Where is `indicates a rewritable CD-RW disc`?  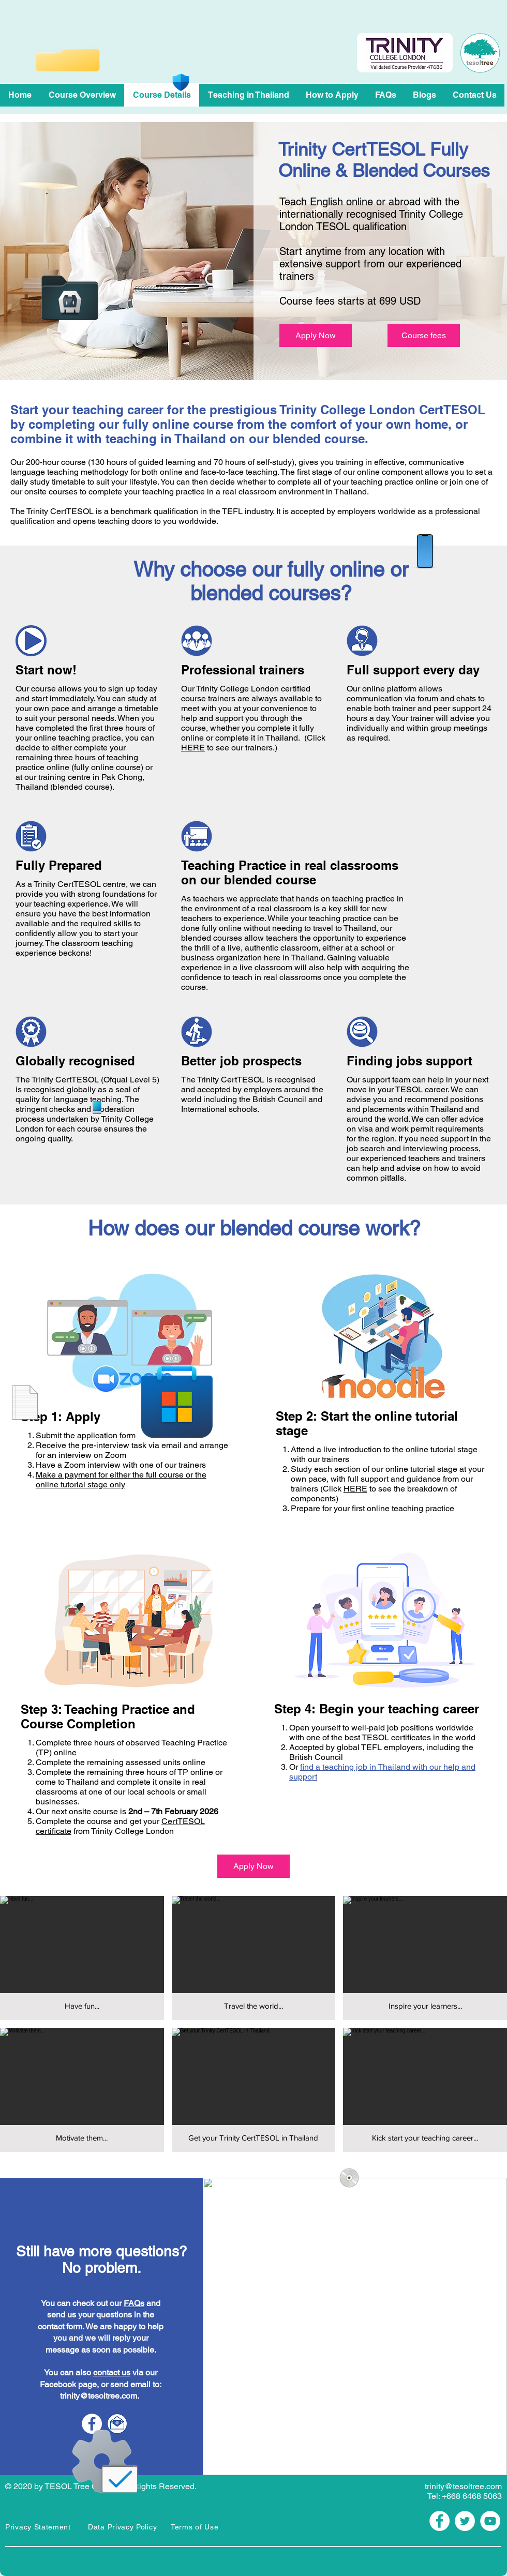
indicates a rewritable CD-RW disc is located at coordinates (349, 2178).